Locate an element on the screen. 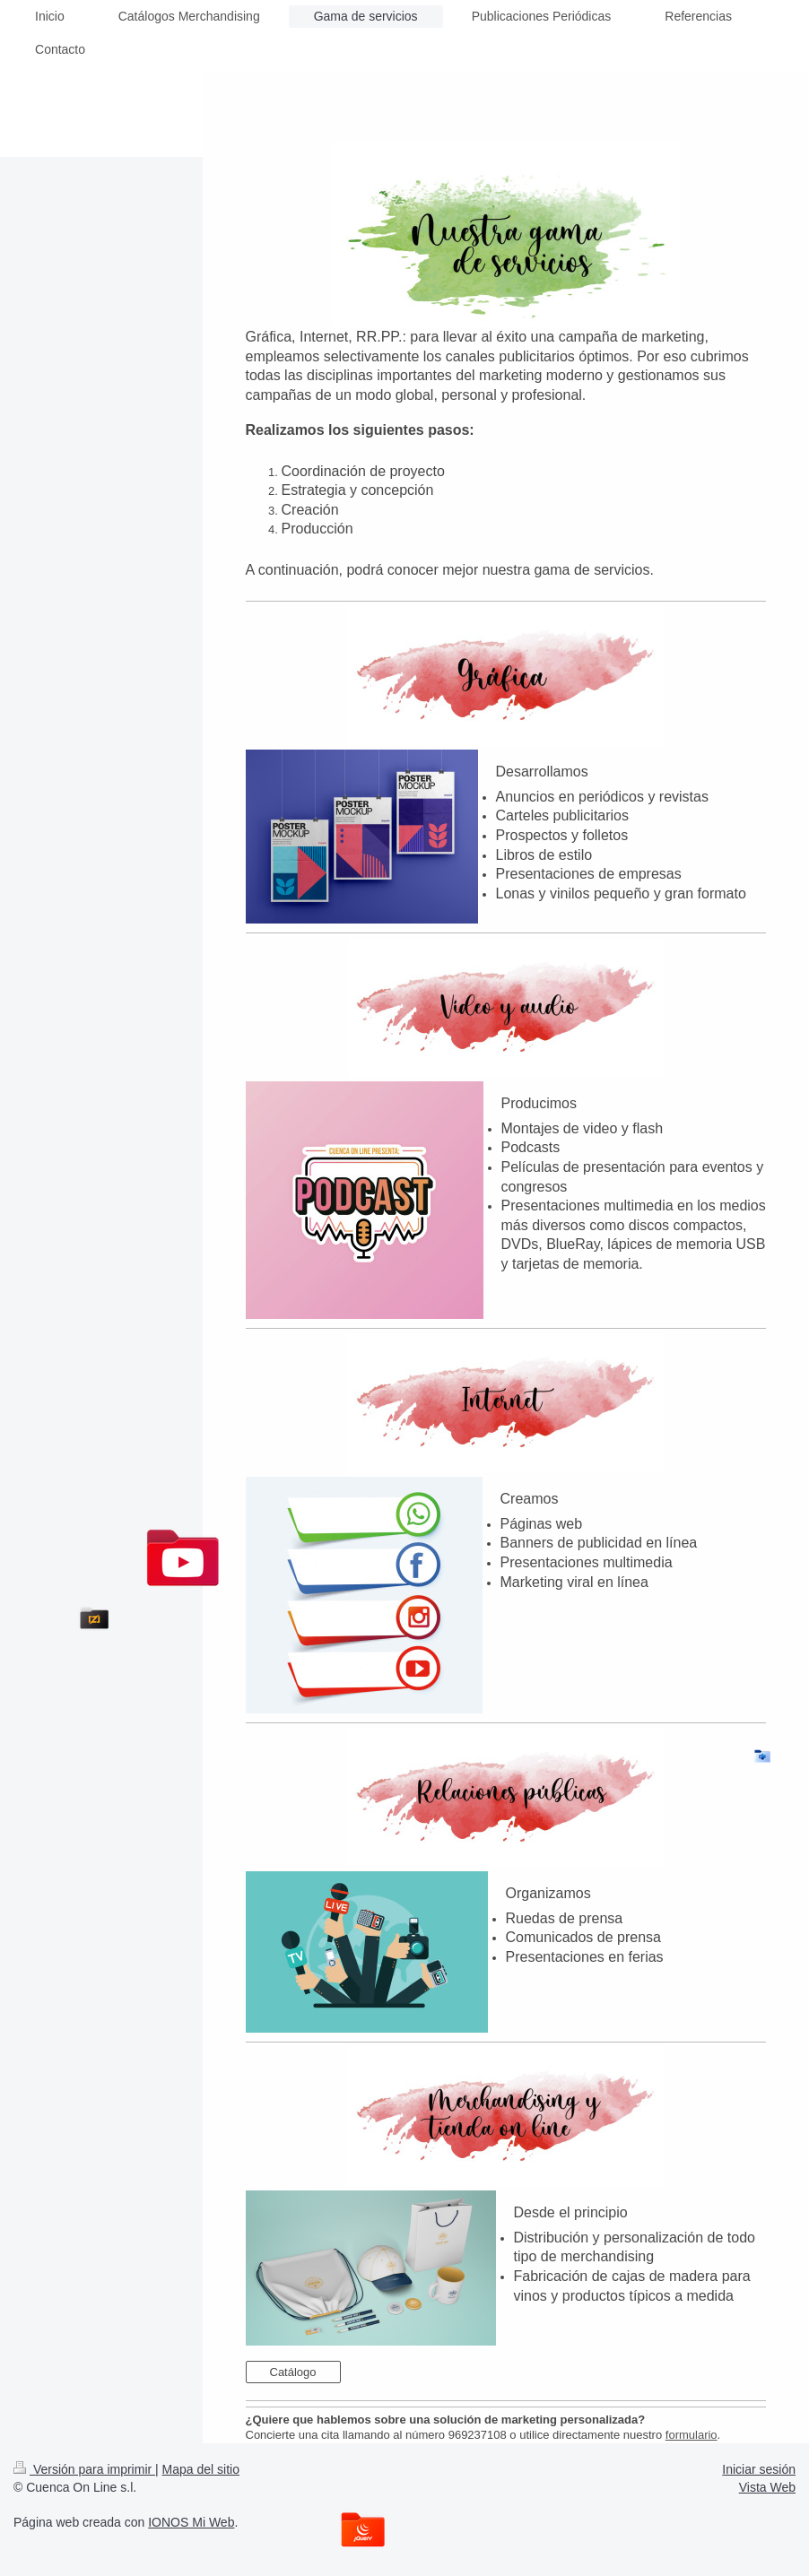 The height and width of the screenshot is (2576, 809). open folder containing zig programming language files is located at coordinates (94, 1618).